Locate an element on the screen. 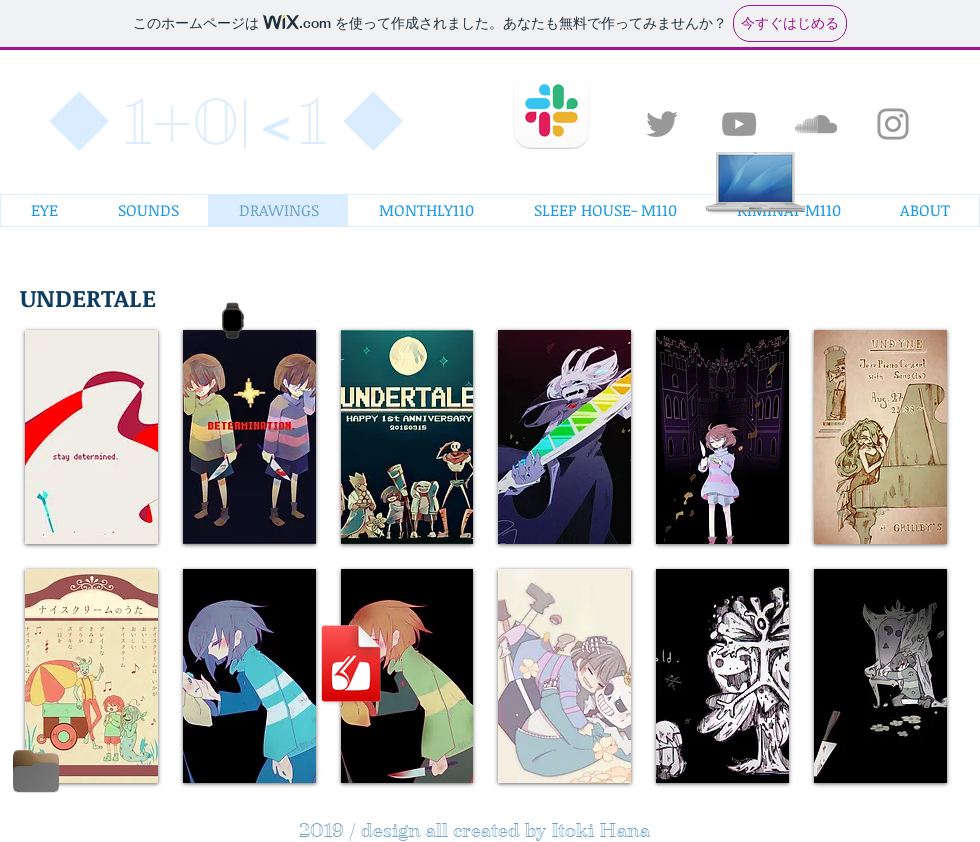 The width and height of the screenshot is (980, 842). indicates a folder is currently open or expanded is located at coordinates (36, 771).